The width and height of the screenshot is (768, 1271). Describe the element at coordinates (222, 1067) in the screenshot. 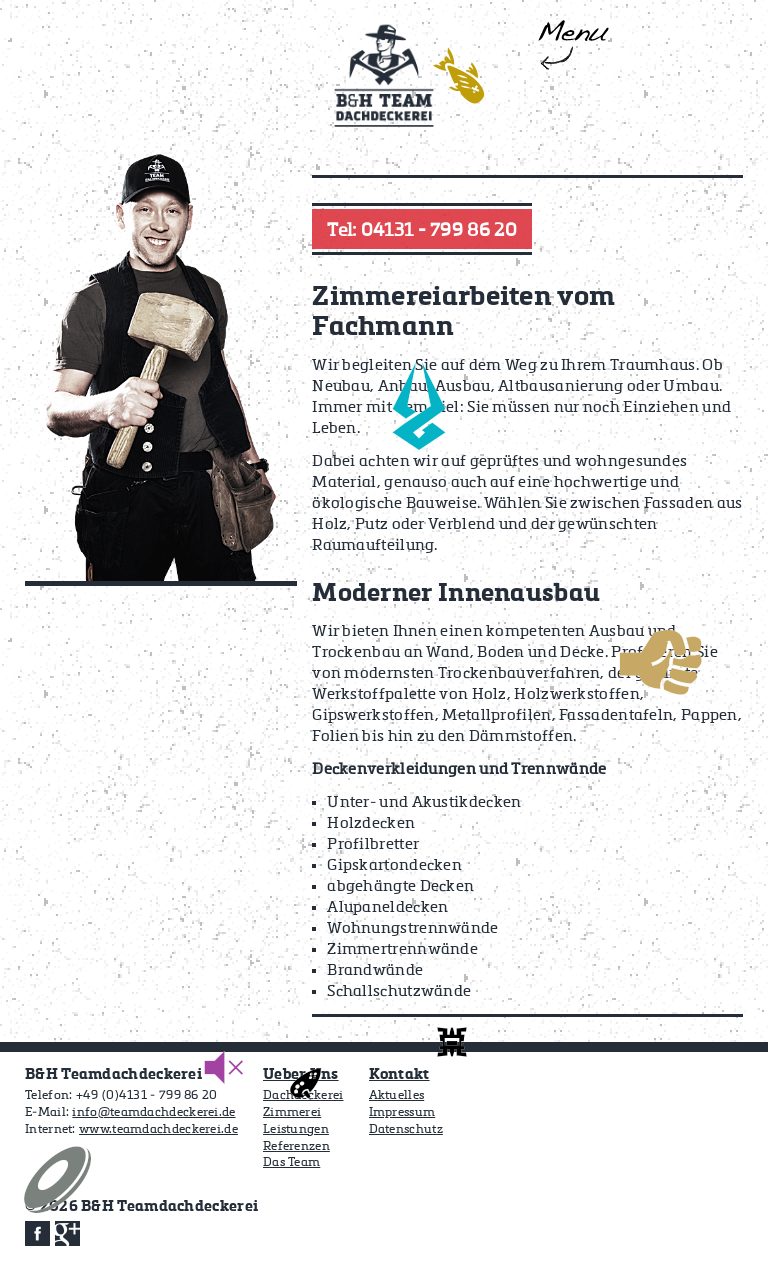

I see `mute audio or sound` at that location.